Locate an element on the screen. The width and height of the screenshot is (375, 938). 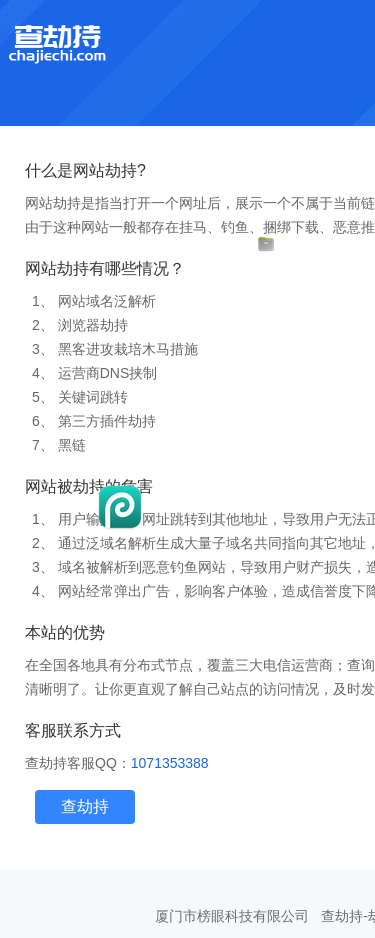
open photopea image editing app is located at coordinates (120, 507).